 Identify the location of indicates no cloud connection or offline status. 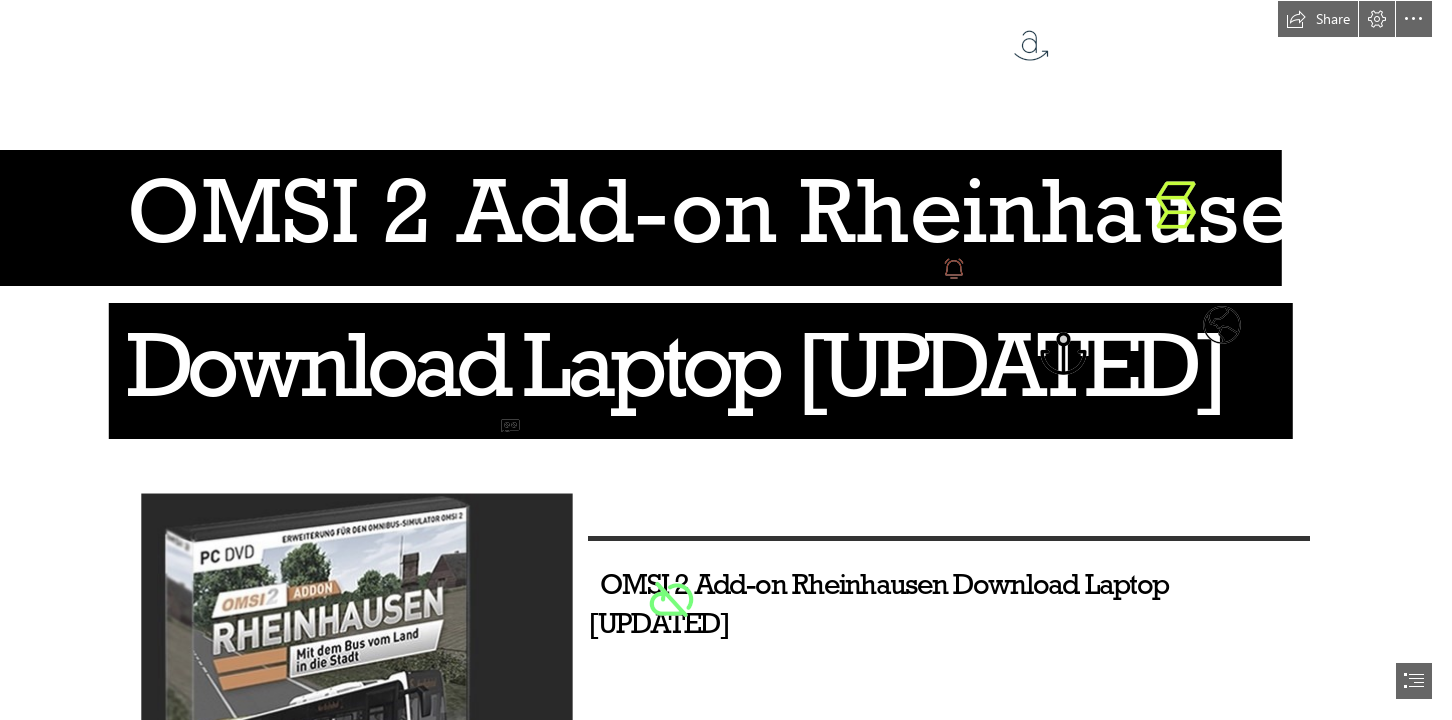
(671, 599).